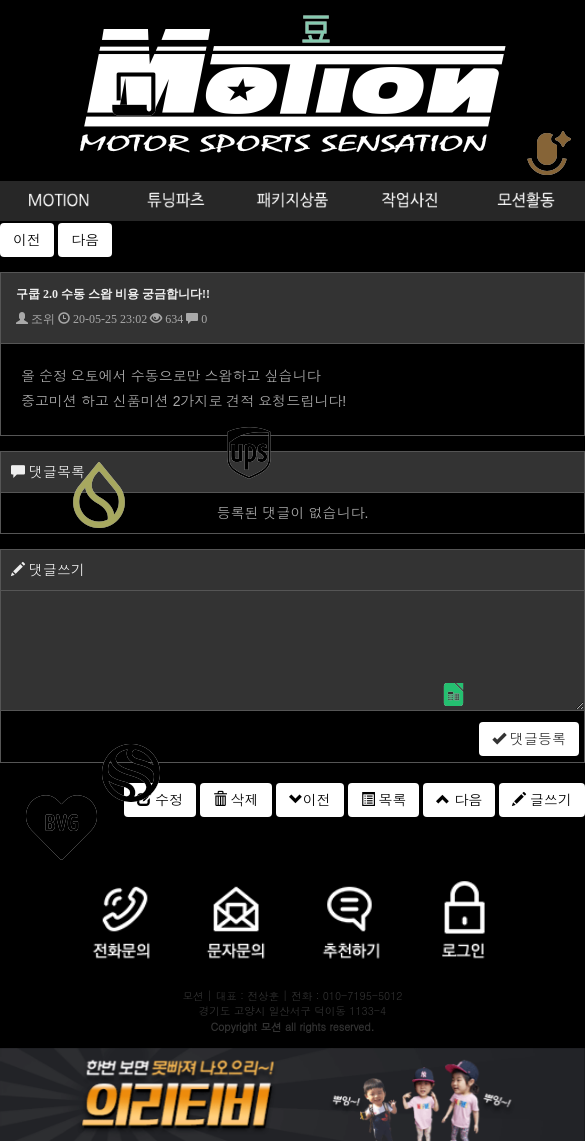 This screenshot has width=585, height=1141. I want to click on view document or paper file, so click(136, 94).